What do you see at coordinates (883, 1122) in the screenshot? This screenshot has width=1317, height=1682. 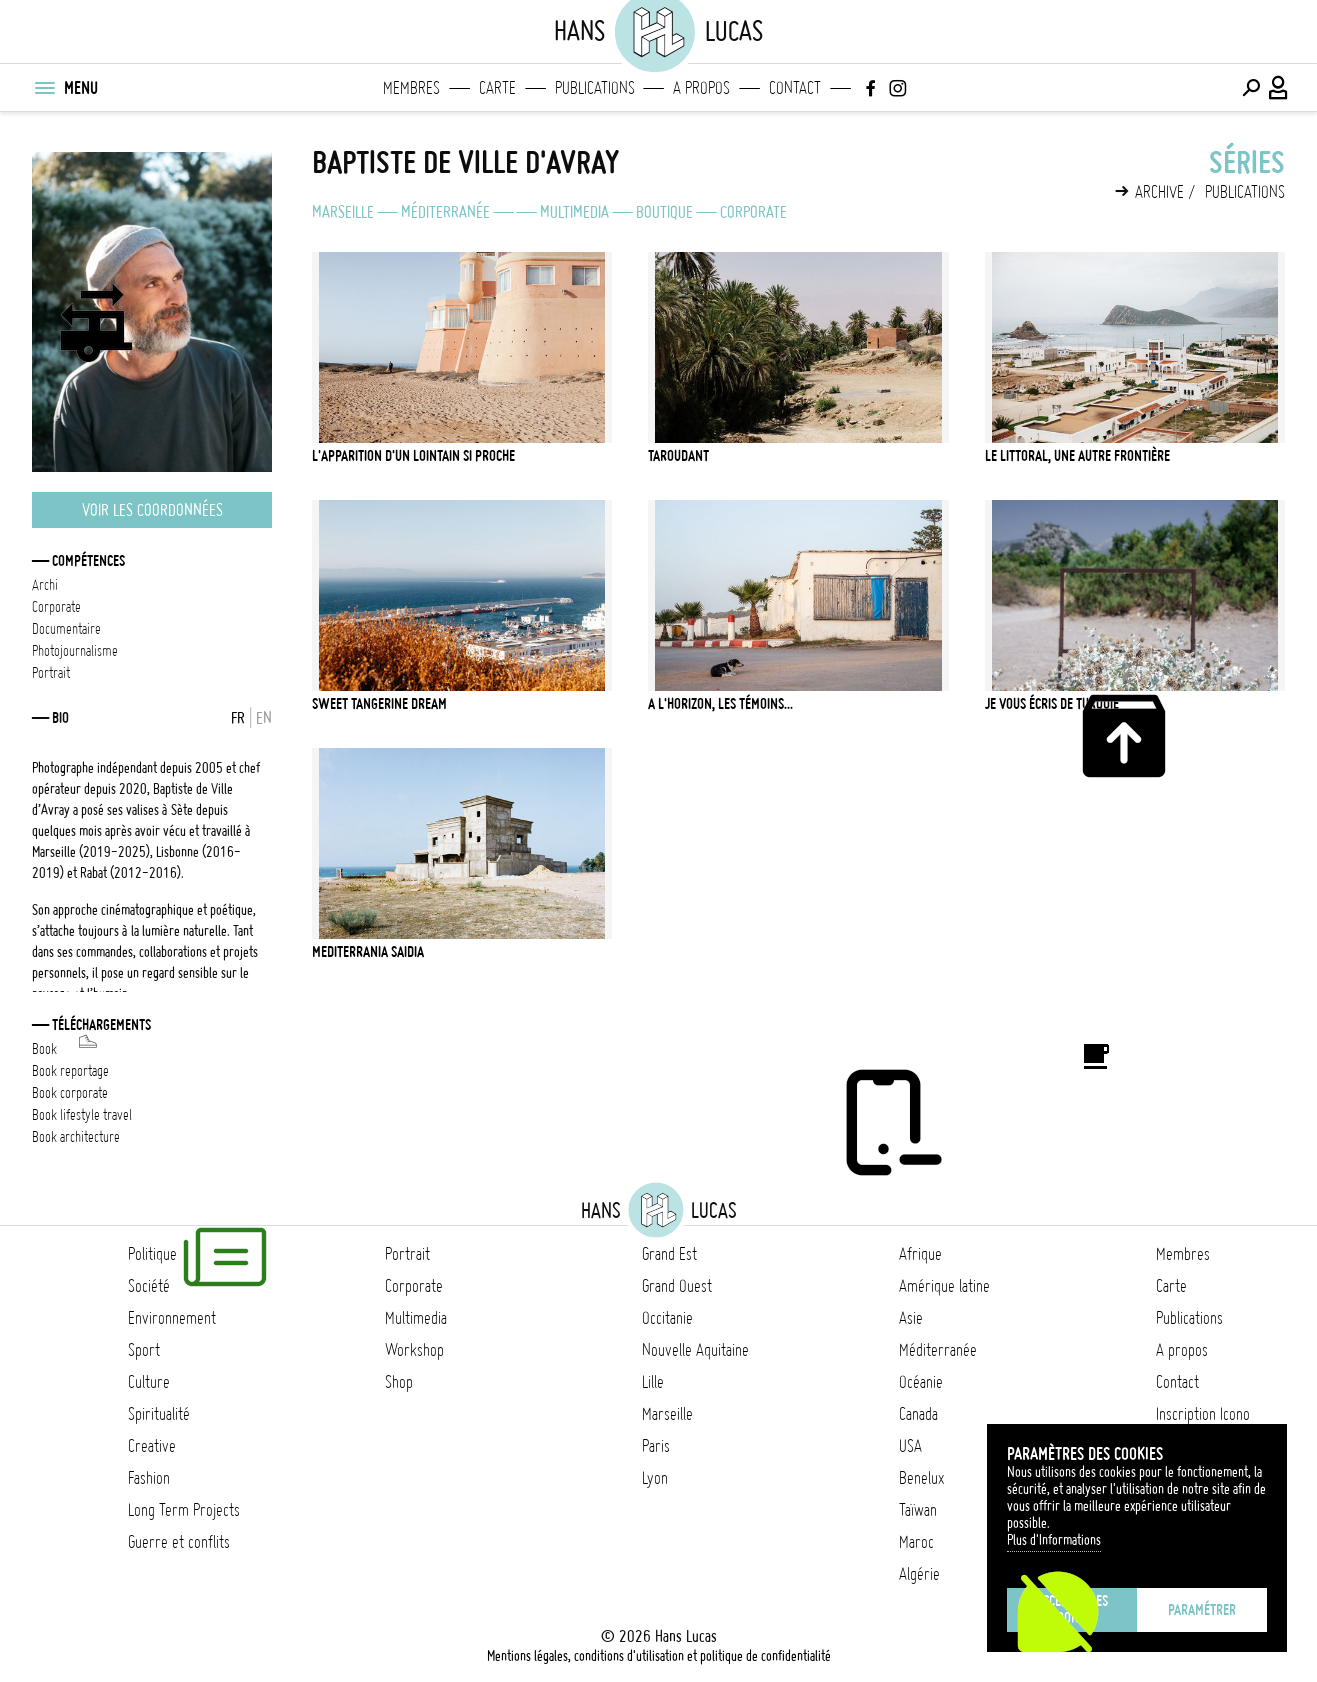 I see `remove a mobile device from your account` at bounding box center [883, 1122].